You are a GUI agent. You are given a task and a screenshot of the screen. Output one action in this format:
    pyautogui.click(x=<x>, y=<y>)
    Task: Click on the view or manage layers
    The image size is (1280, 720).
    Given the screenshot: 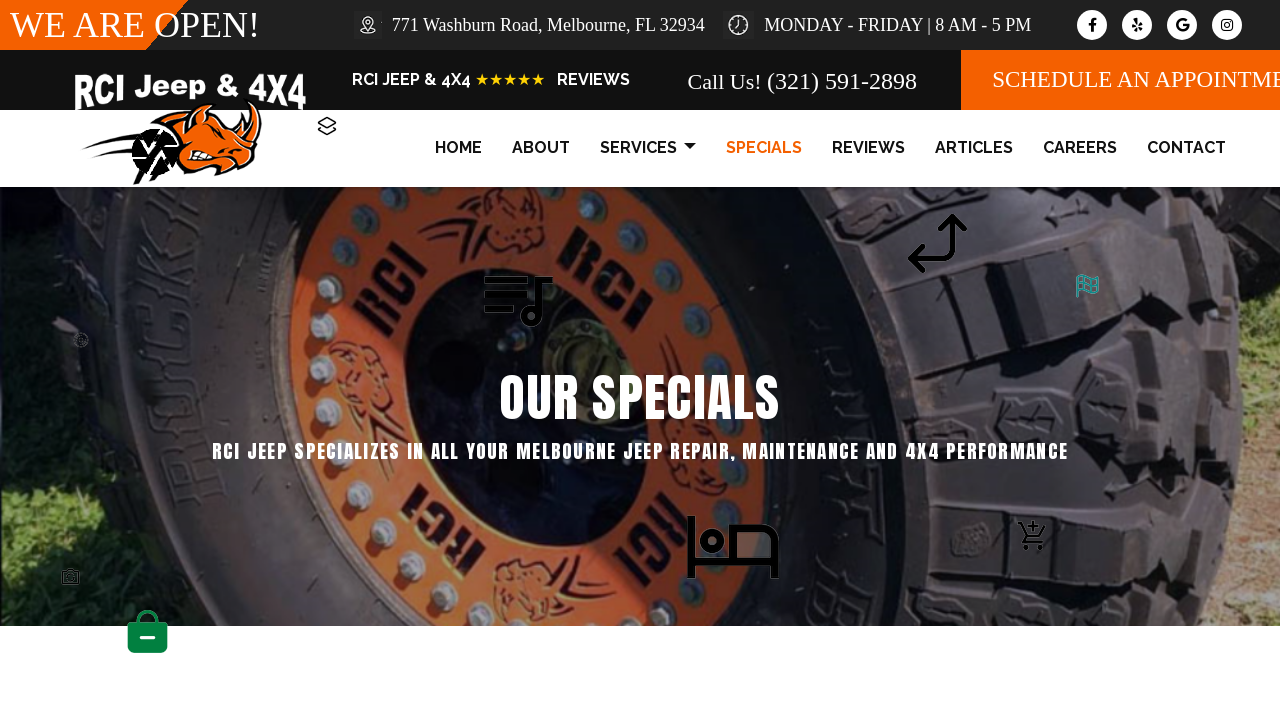 What is the action you would take?
    pyautogui.click(x=327, y=126)
    